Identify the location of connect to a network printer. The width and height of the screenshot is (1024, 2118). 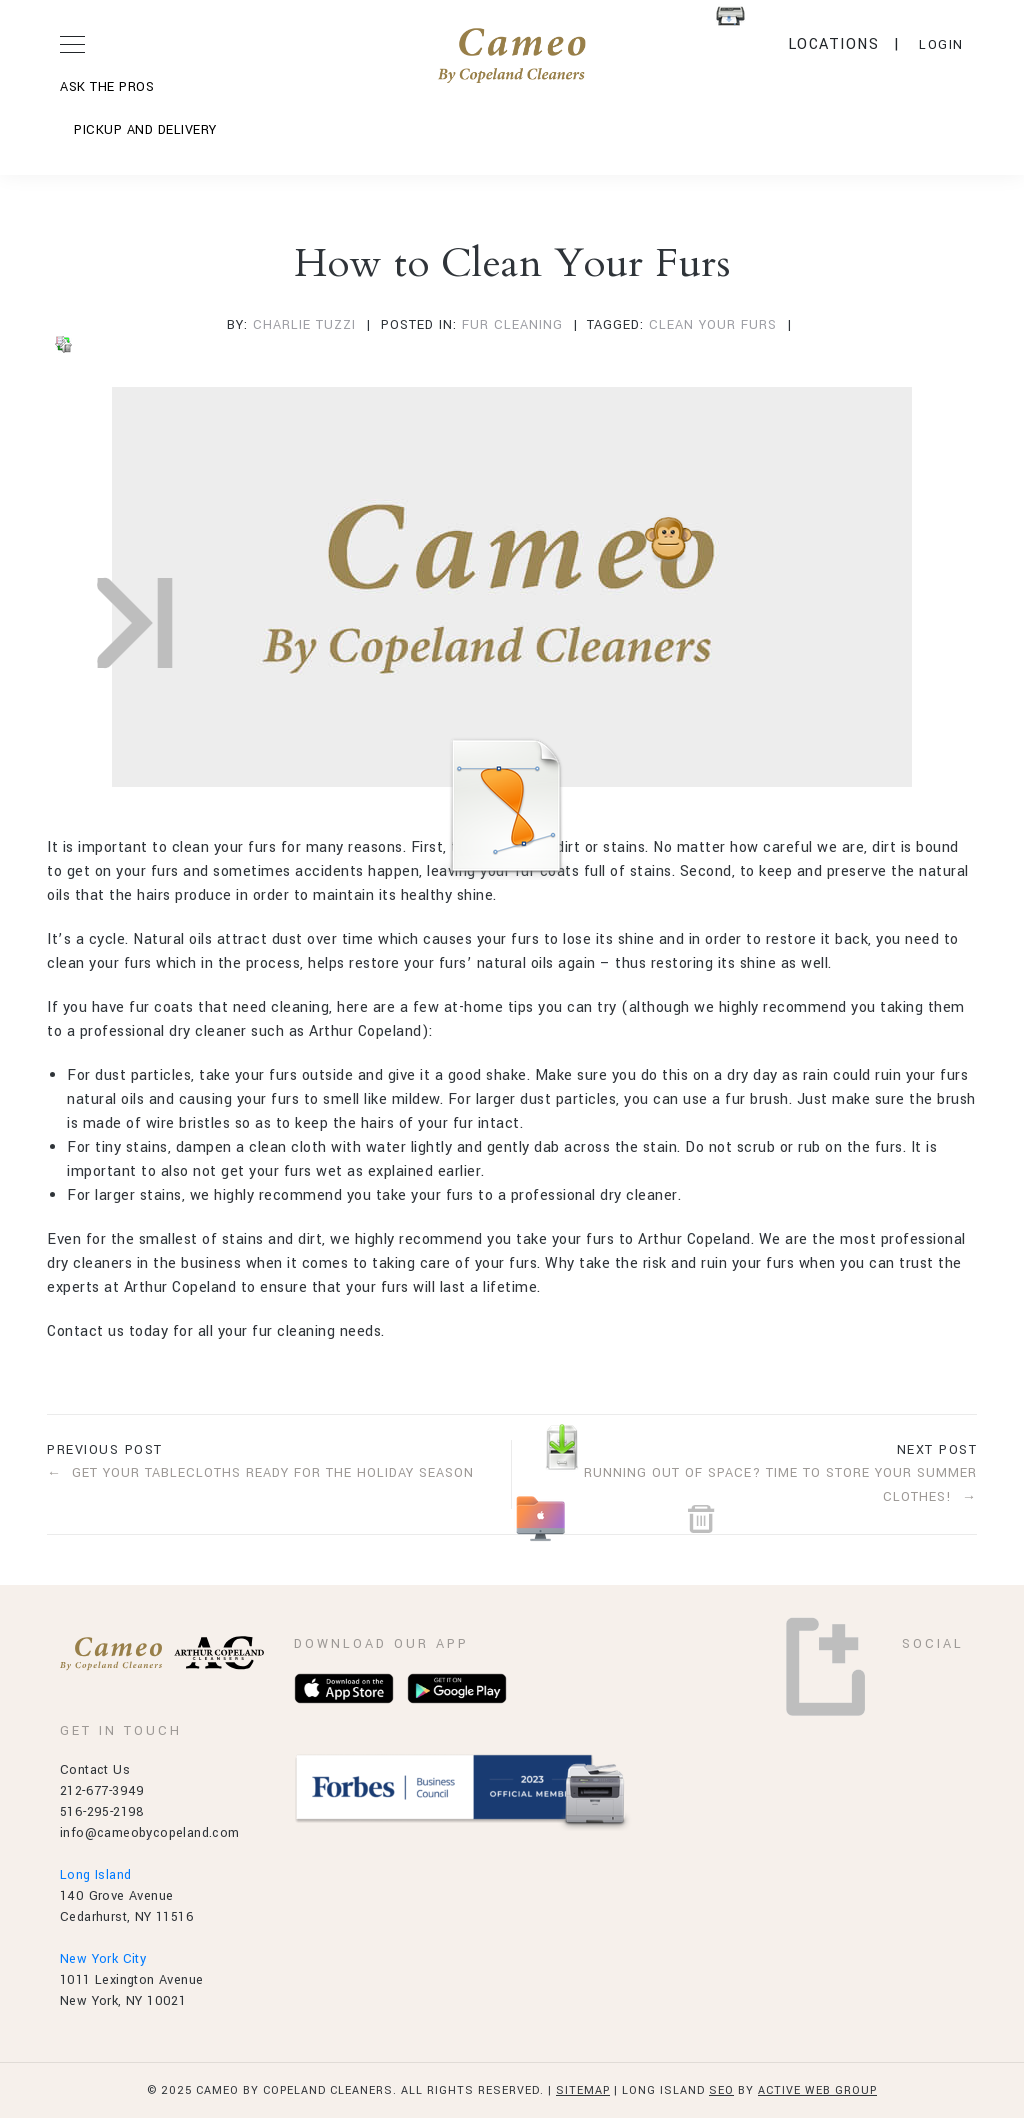
(594, 1793).